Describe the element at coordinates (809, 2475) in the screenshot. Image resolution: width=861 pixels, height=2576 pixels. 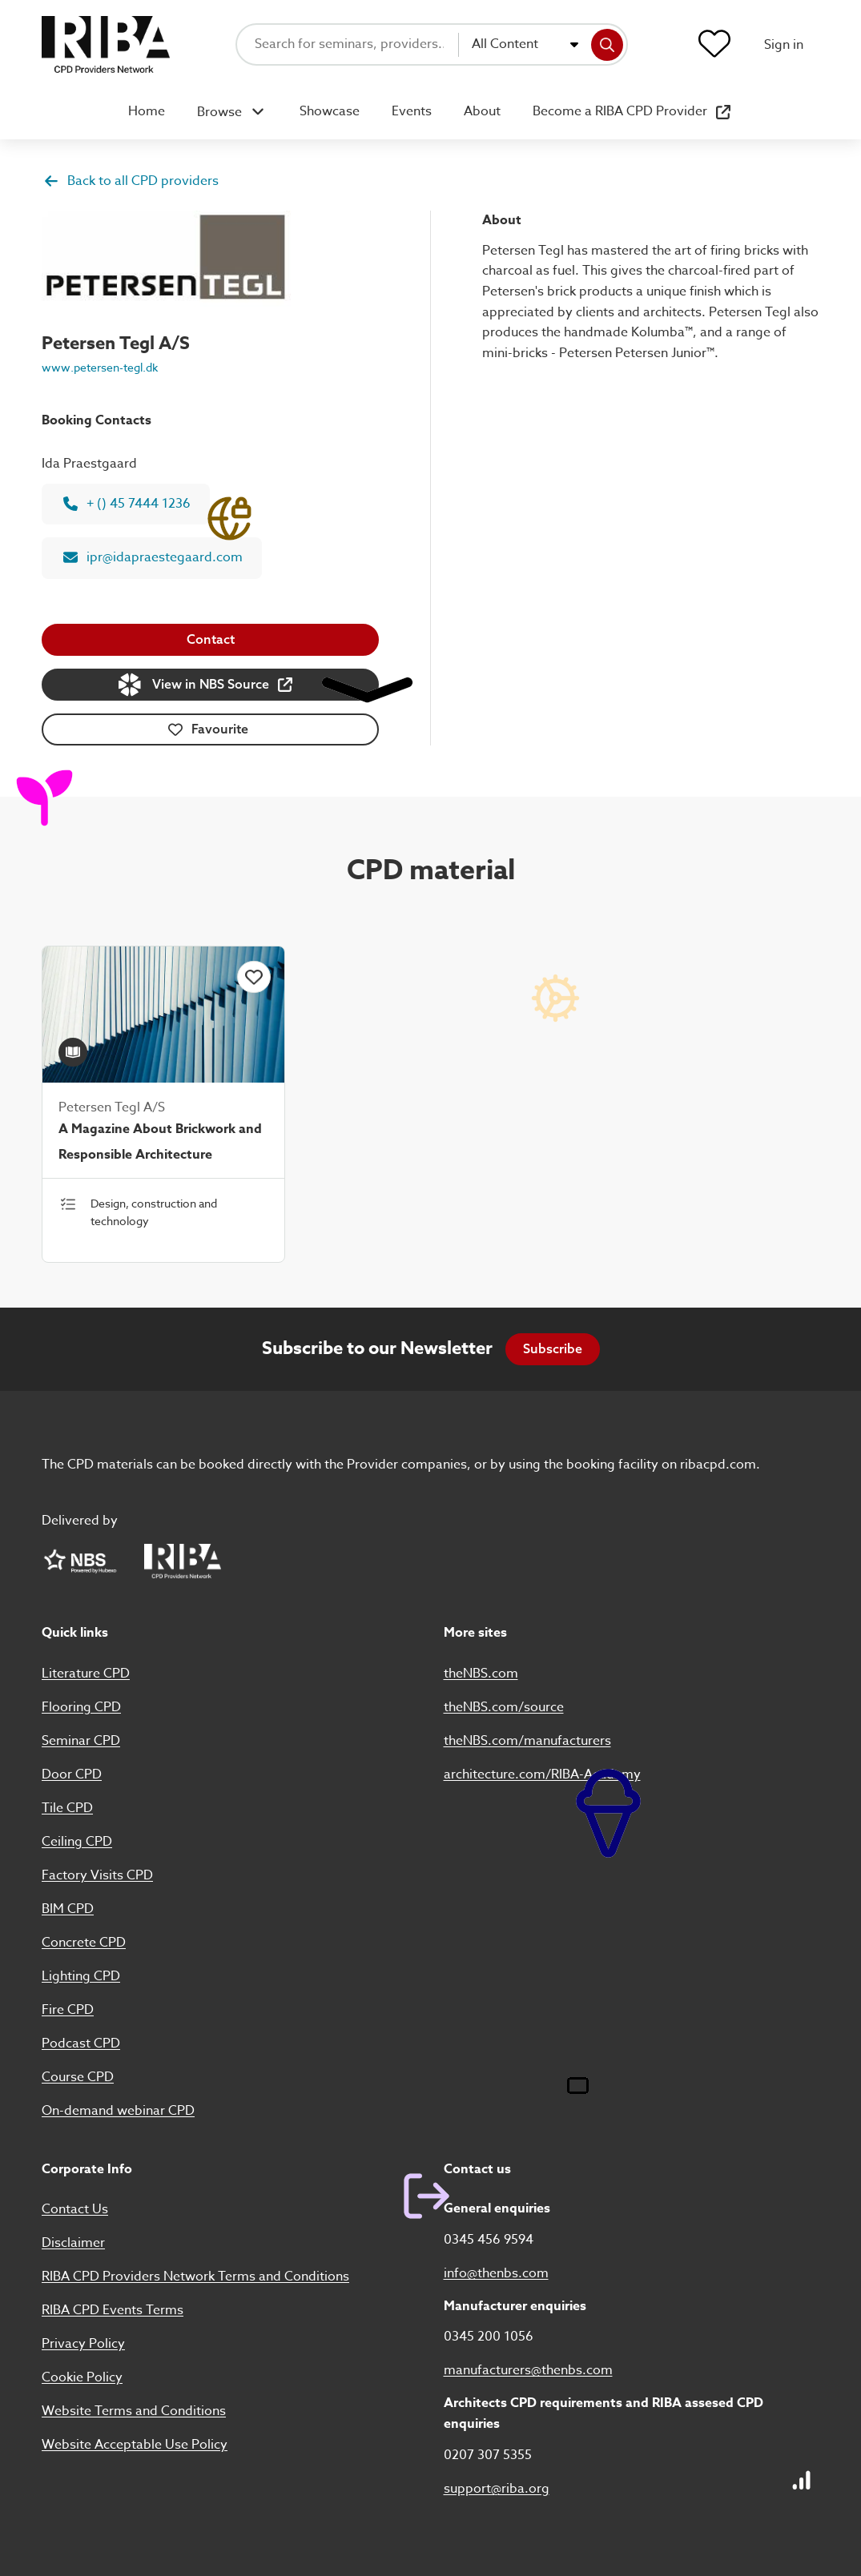
I see `indicates medium cellular signal strength` at that location.